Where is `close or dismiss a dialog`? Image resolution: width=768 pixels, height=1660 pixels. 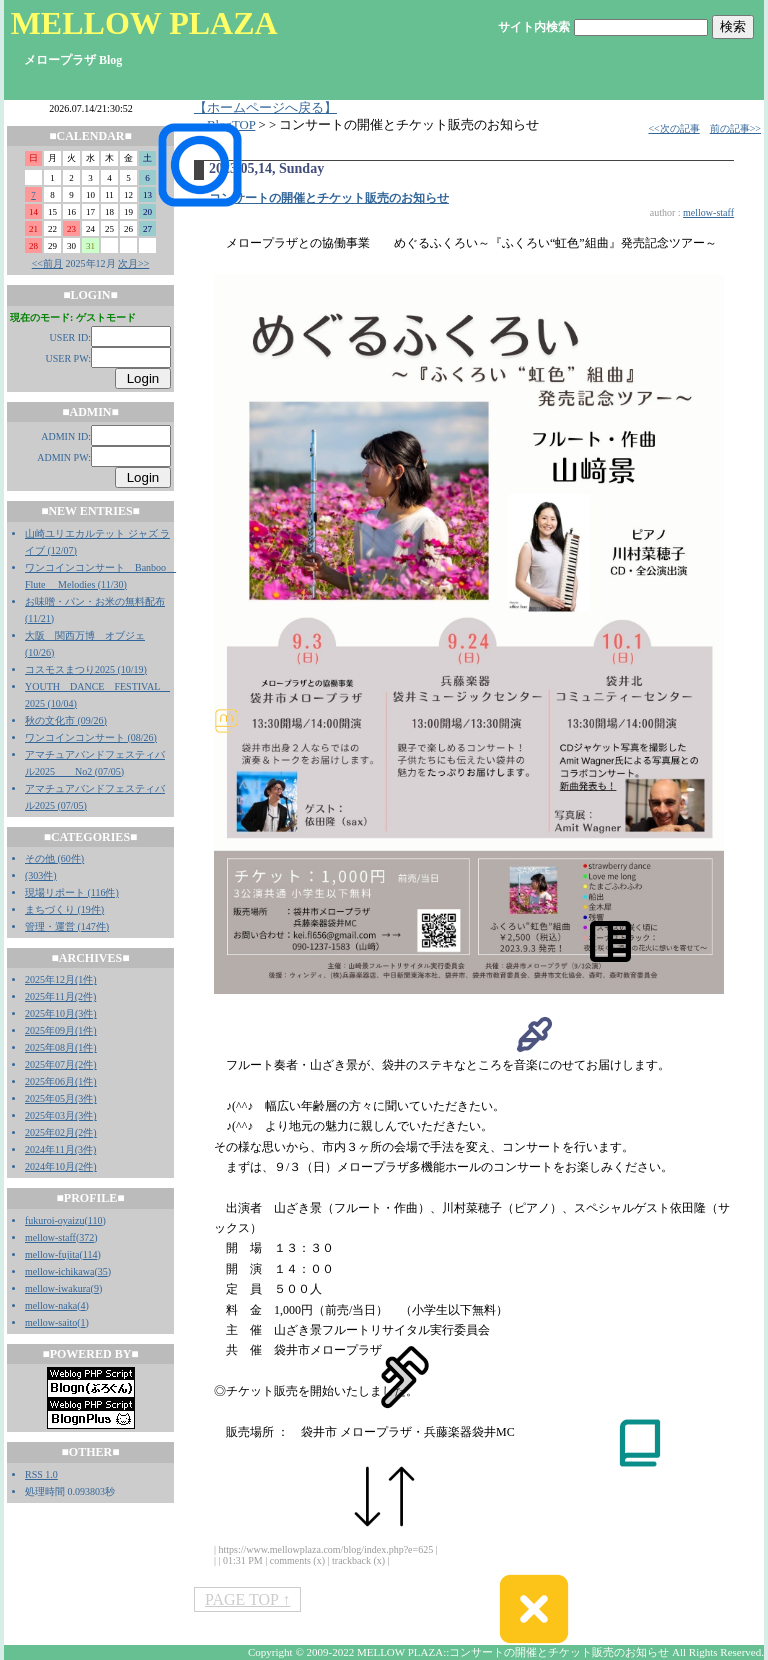 close or dismiss a dialog is located at coordinates (534, 1609).